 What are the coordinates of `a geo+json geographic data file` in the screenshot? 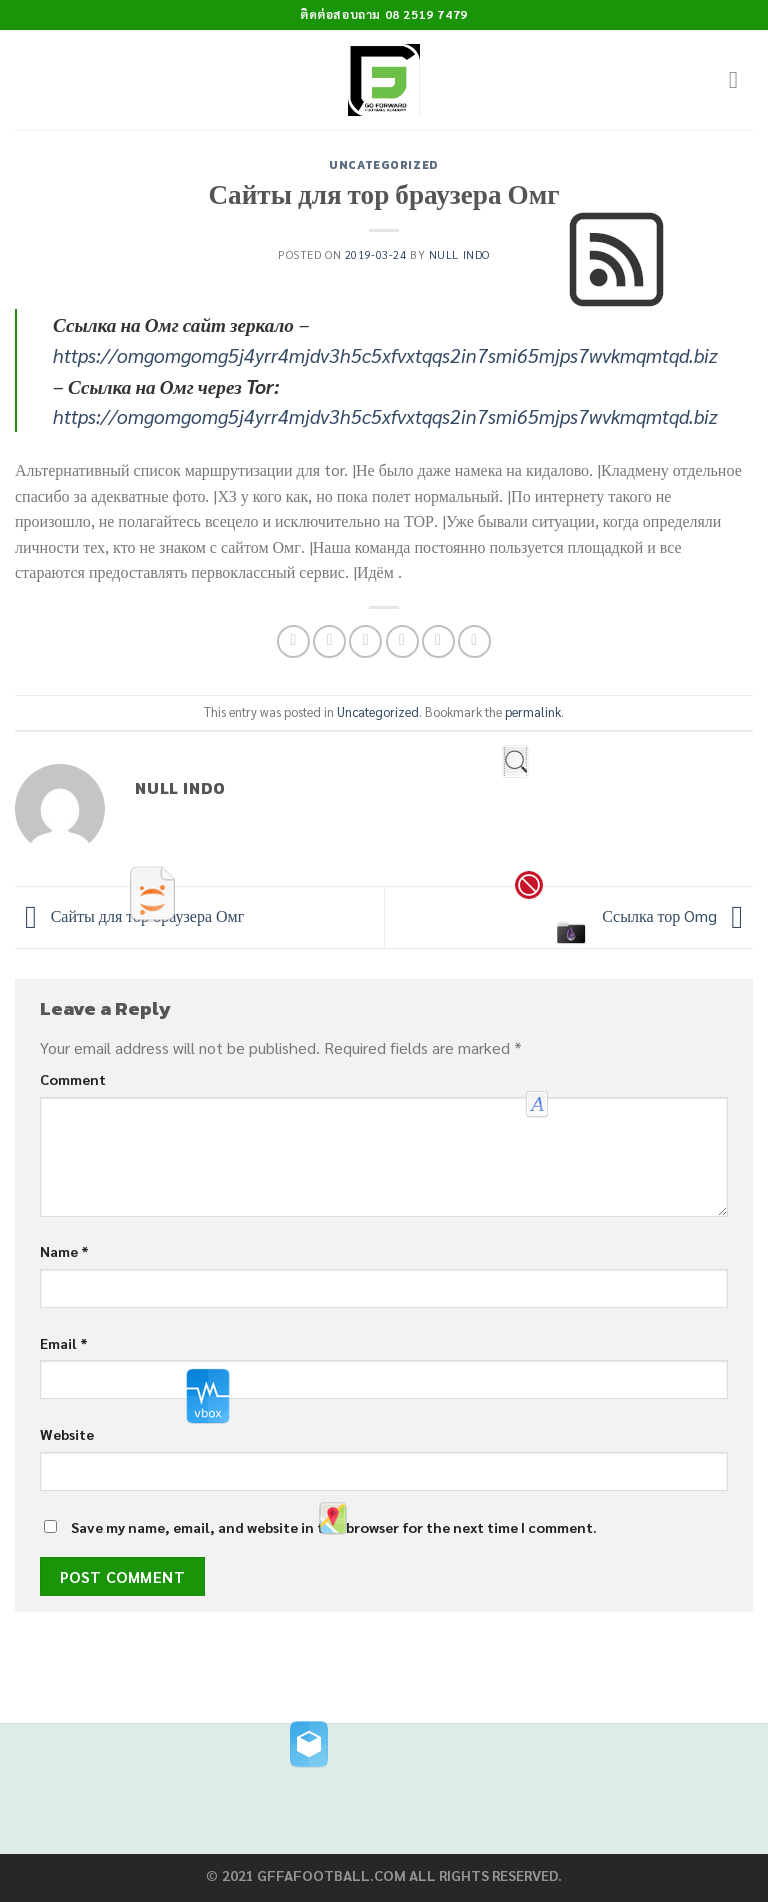 It's located at (333, 1518).